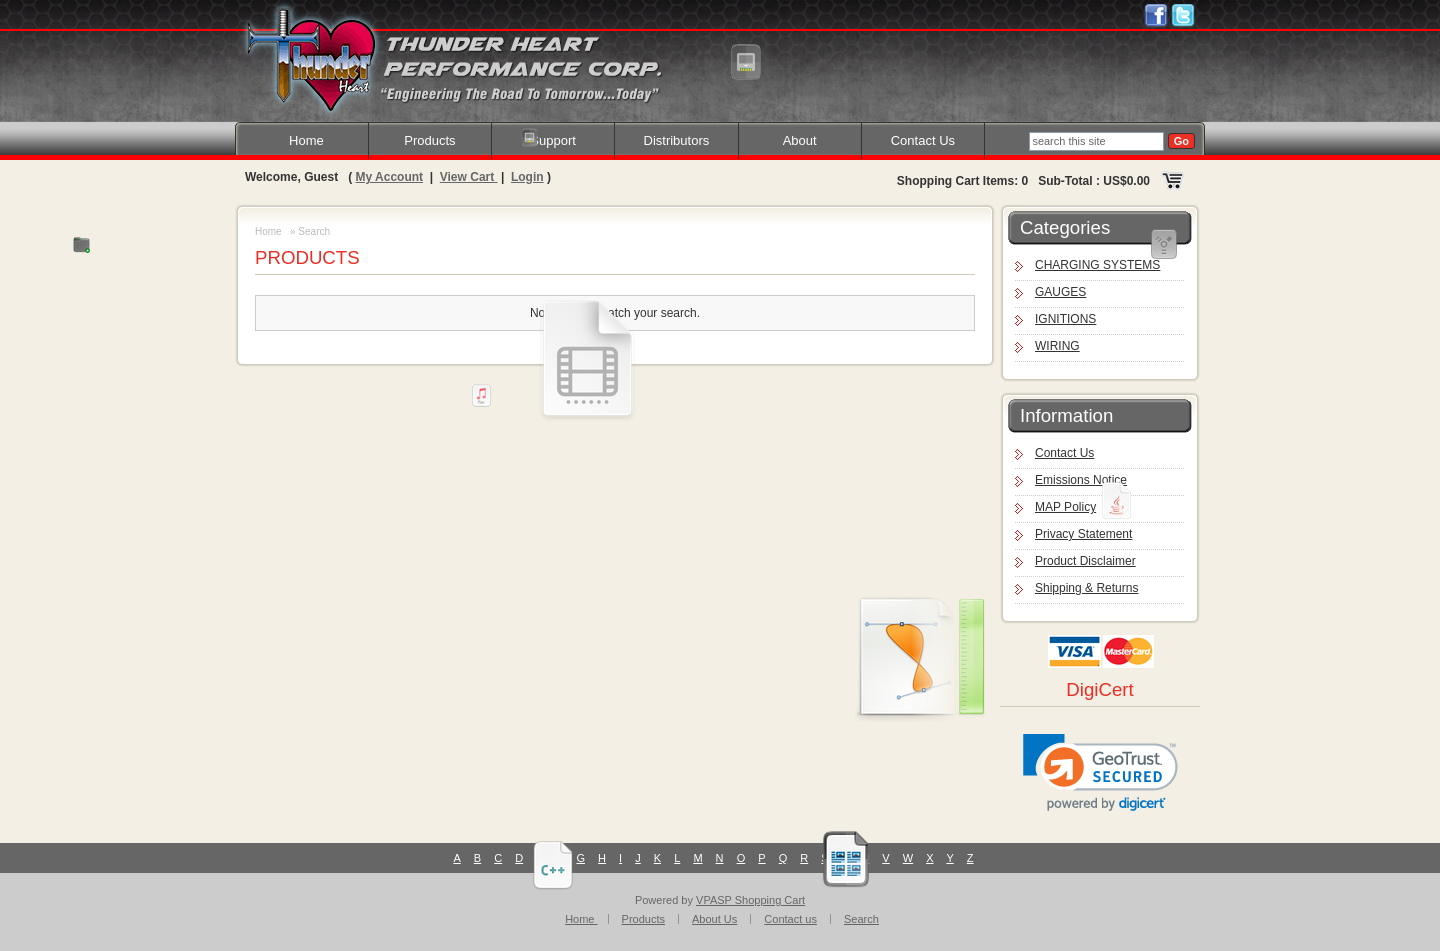  What do you see at coordinates (529, 137) in the screenshot?
I see `nintendo ds rom file` at bounding box center [529, 137].